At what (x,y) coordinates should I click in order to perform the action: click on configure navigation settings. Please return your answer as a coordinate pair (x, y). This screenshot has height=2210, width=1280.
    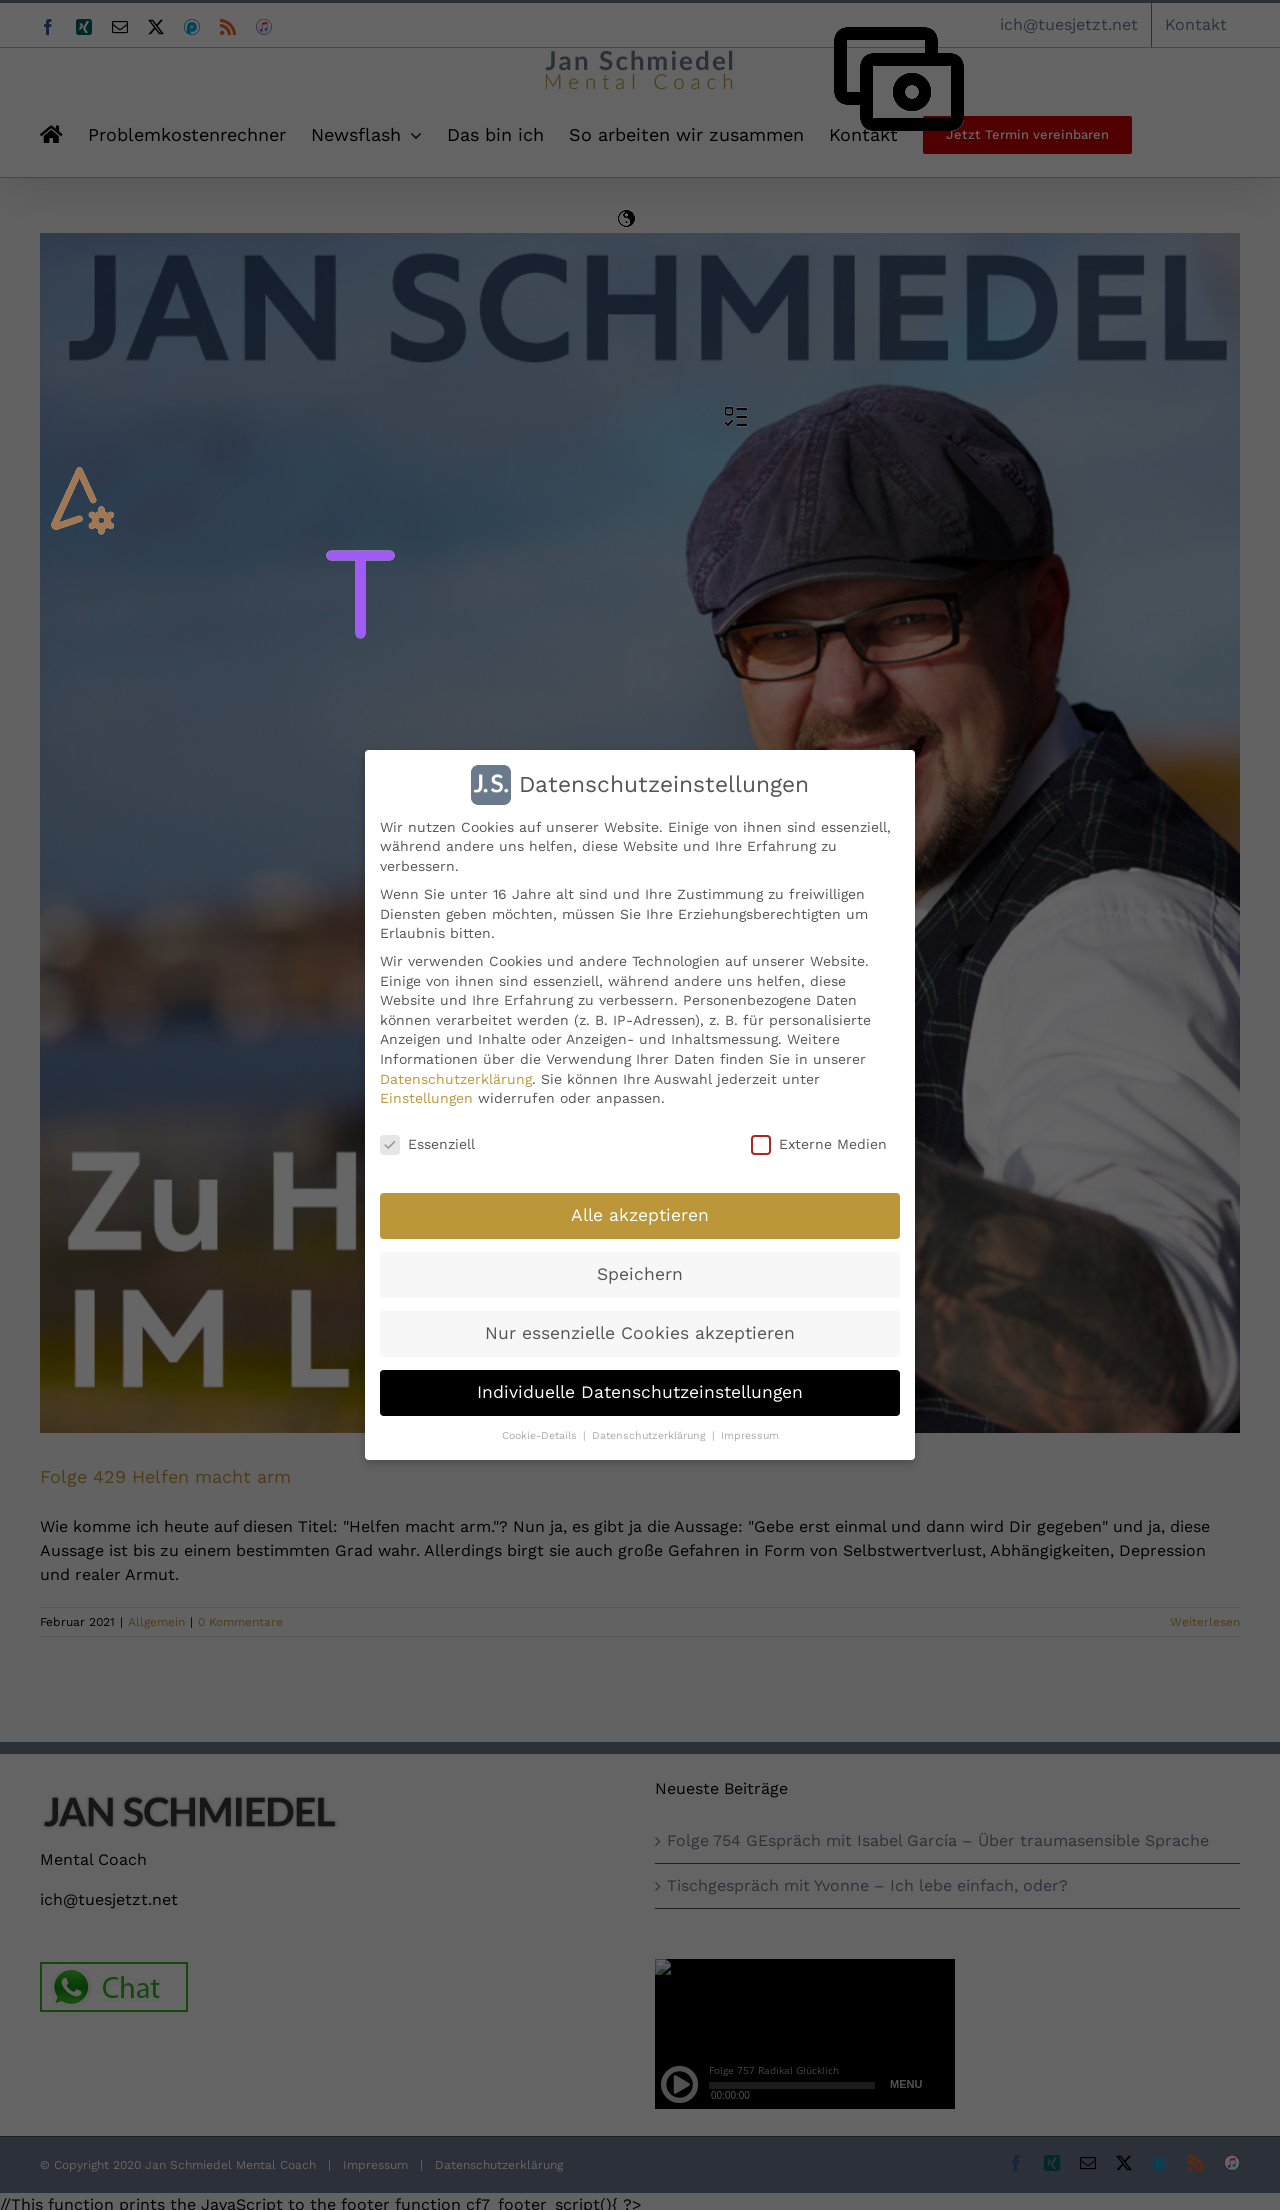
    Looking at the image, I should click on (79, 498).